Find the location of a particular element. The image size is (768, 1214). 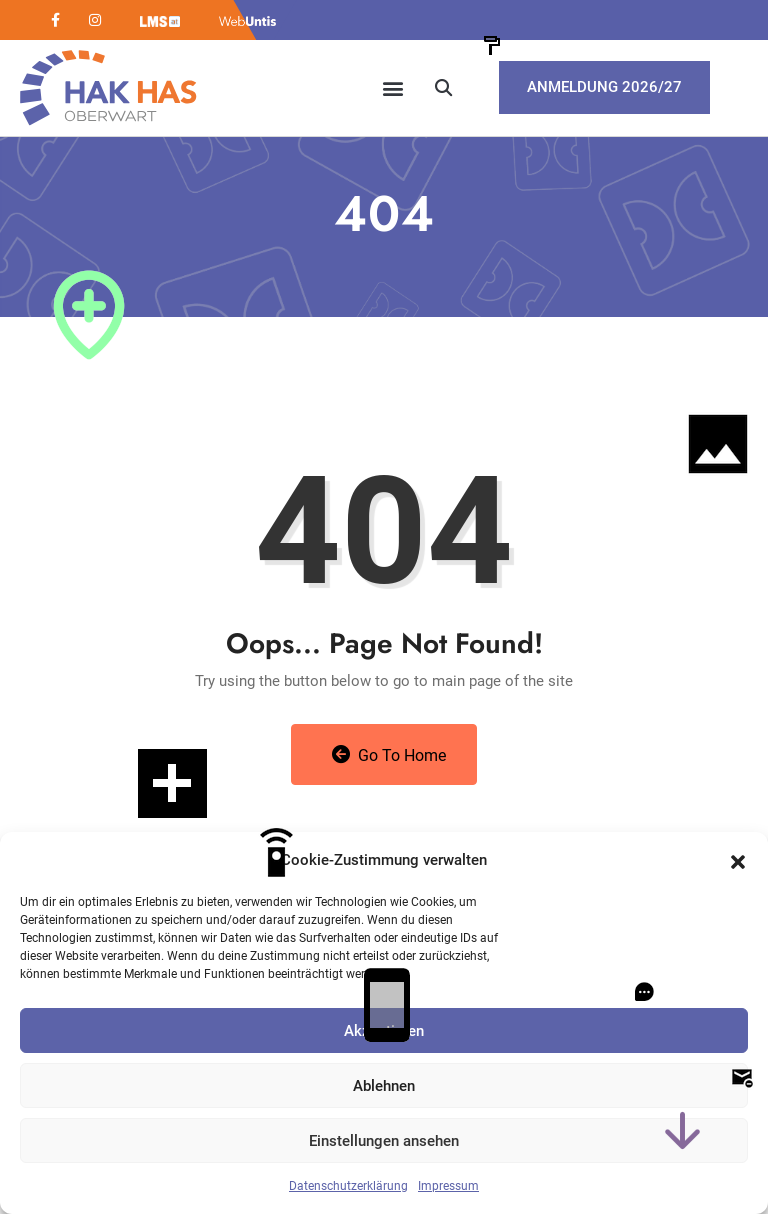

insert an image into a document or post is located at coordinates (718, 444).